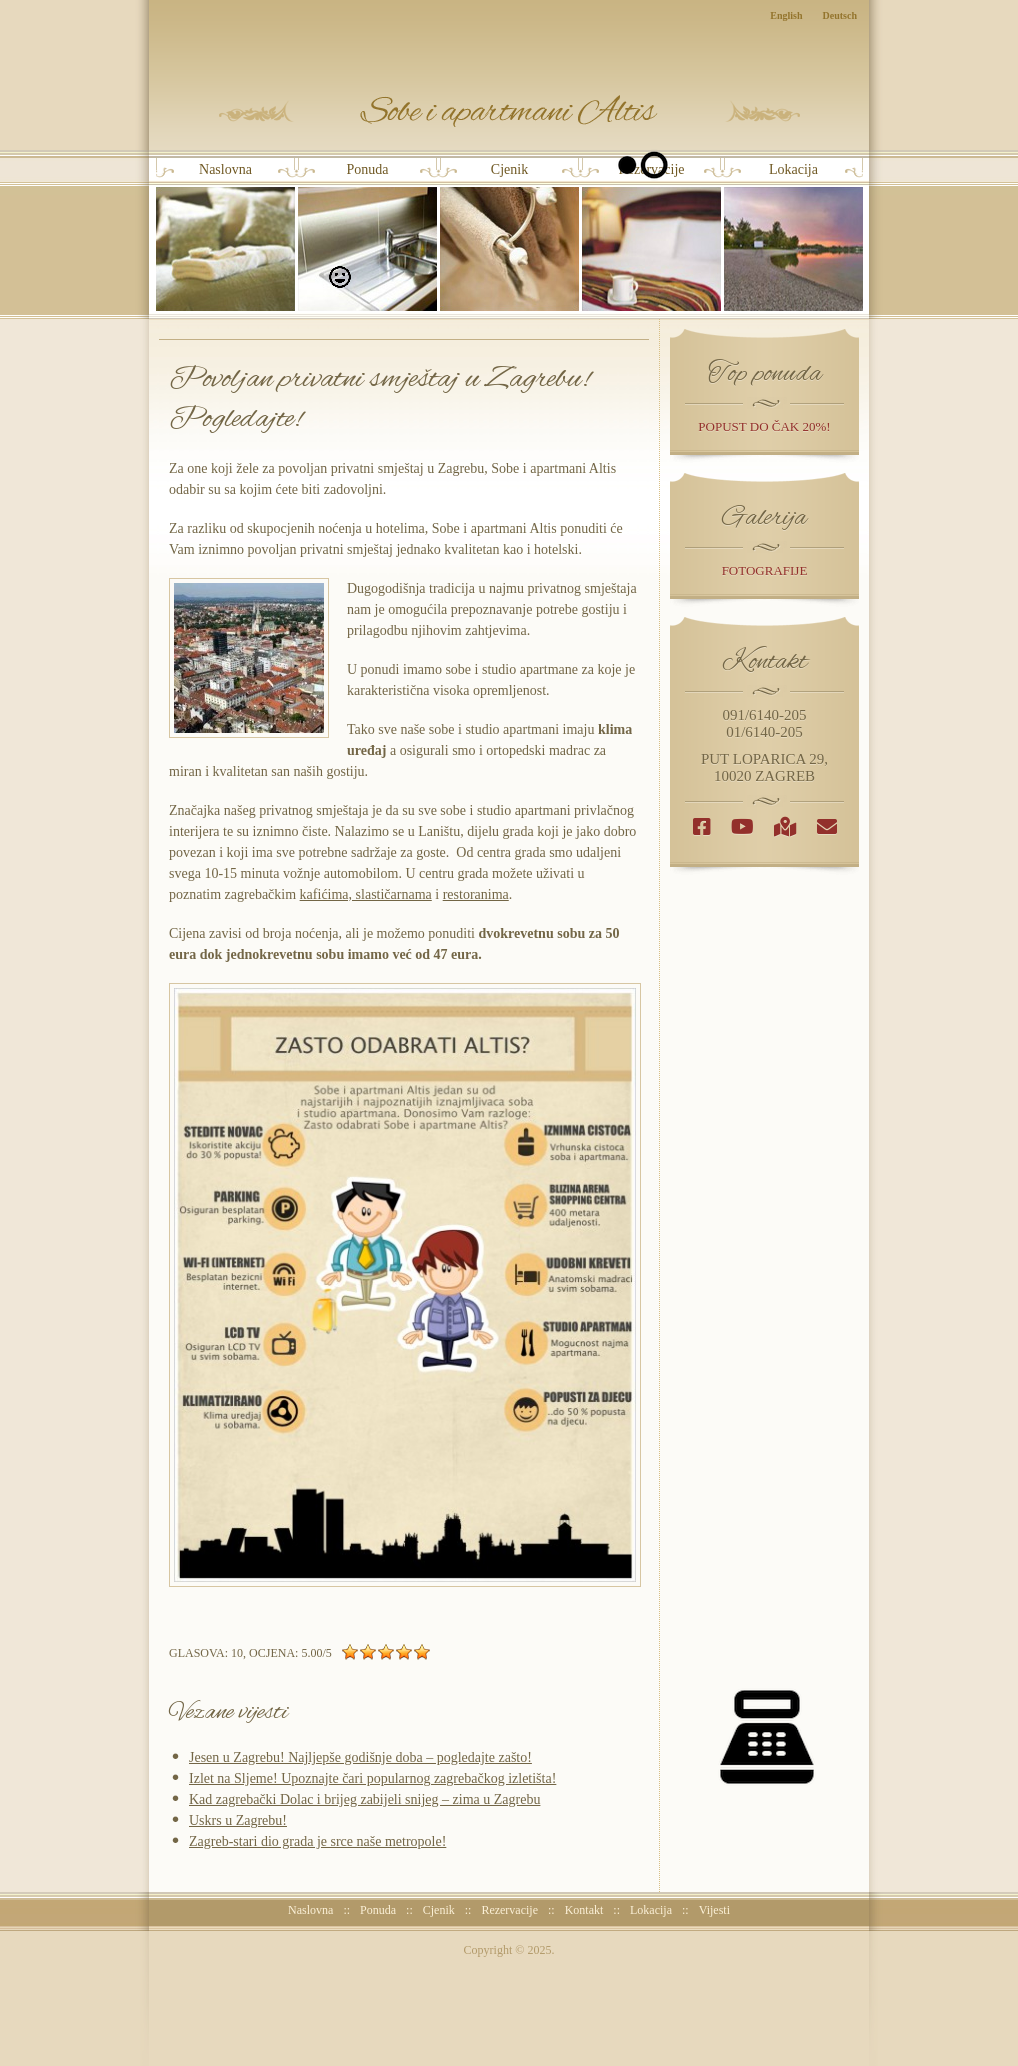 This screenshot has height=2066, width=1018. Describe the element at coordinates (767, 1737) in the screenshot. I see `access point of sale or checkout system` at that location.